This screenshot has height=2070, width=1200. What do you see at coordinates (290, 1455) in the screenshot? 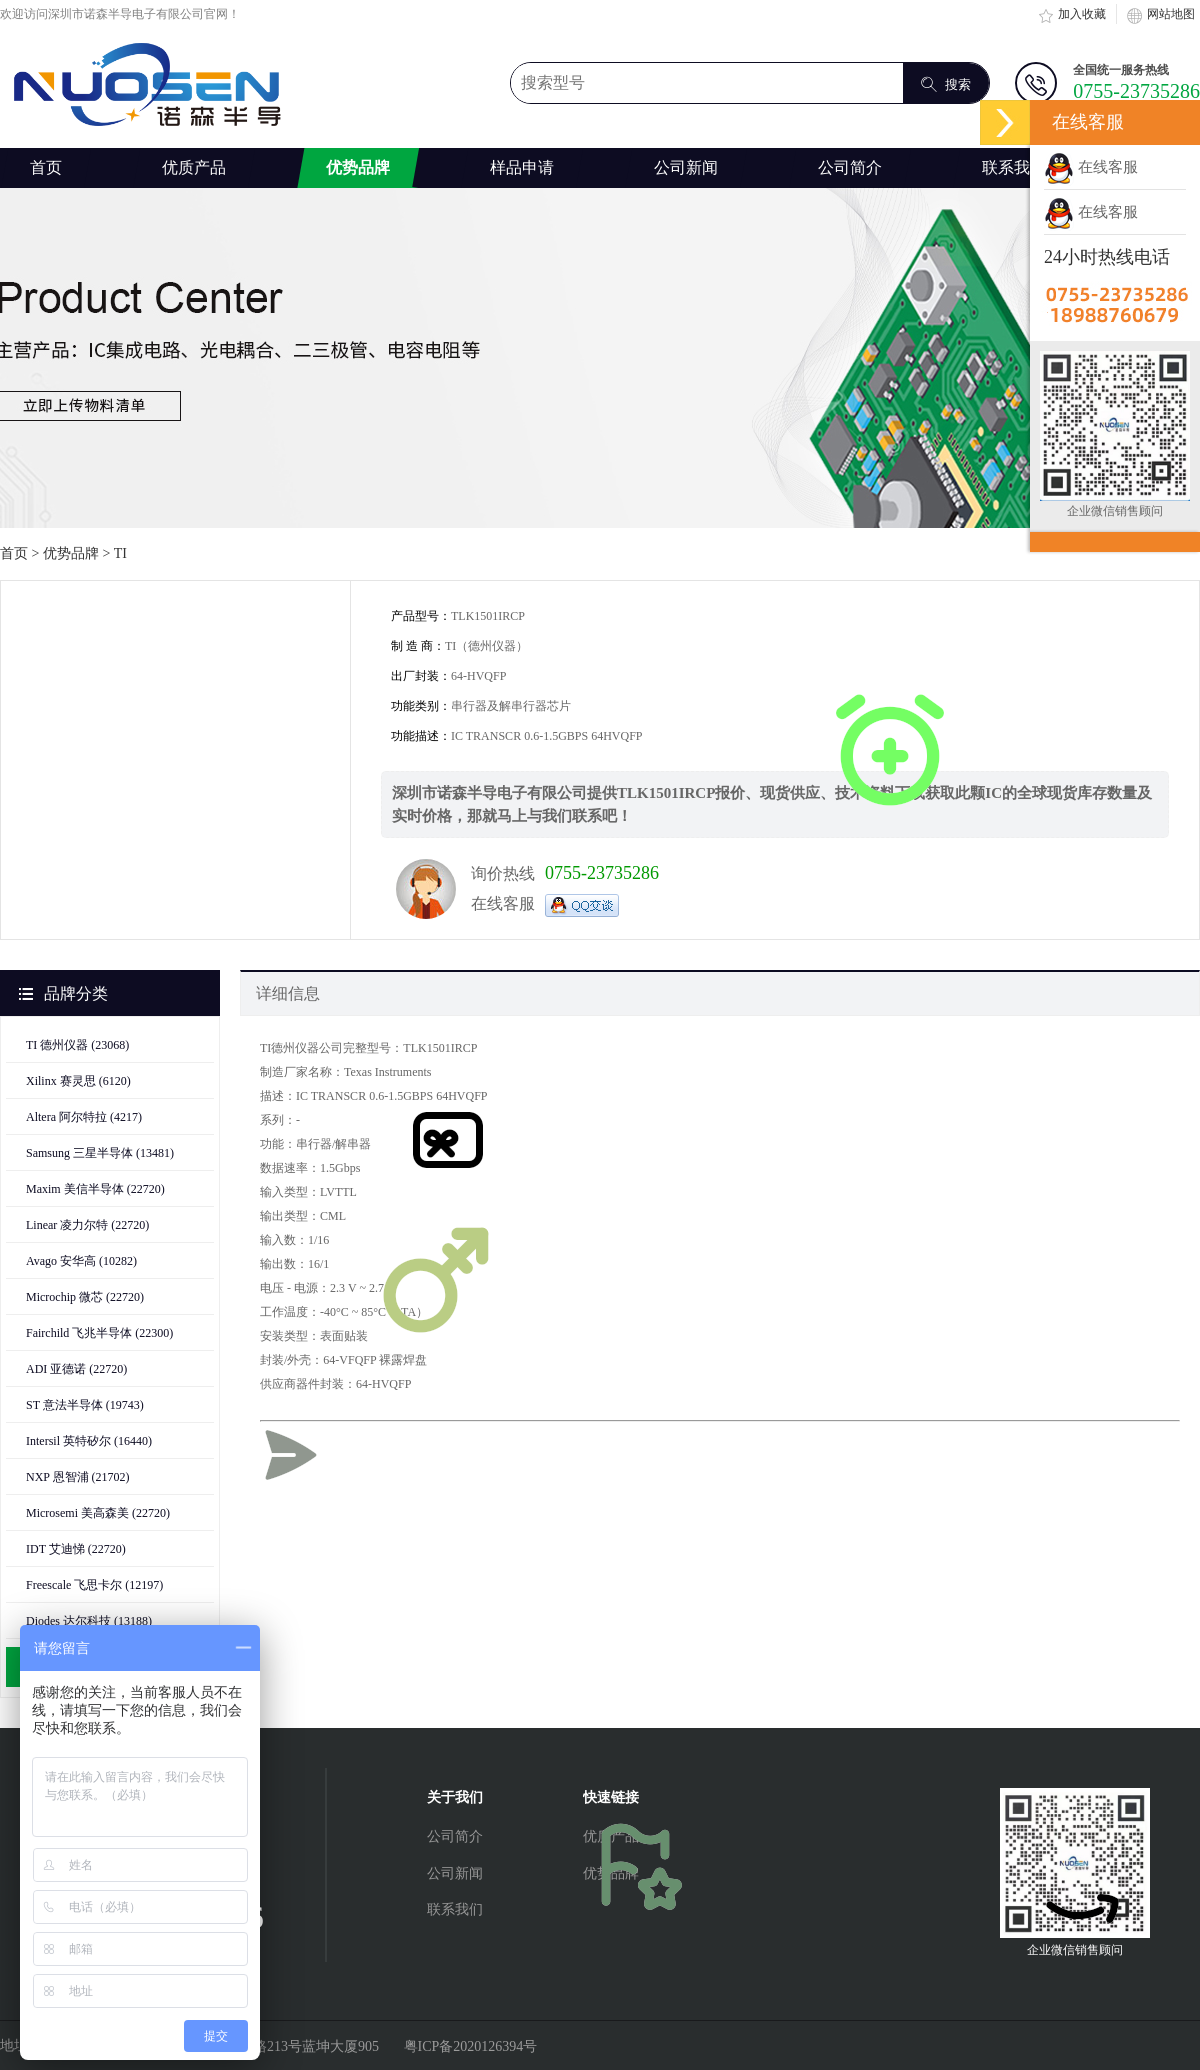
I see `send a message` at bounding box center [290, 1455].